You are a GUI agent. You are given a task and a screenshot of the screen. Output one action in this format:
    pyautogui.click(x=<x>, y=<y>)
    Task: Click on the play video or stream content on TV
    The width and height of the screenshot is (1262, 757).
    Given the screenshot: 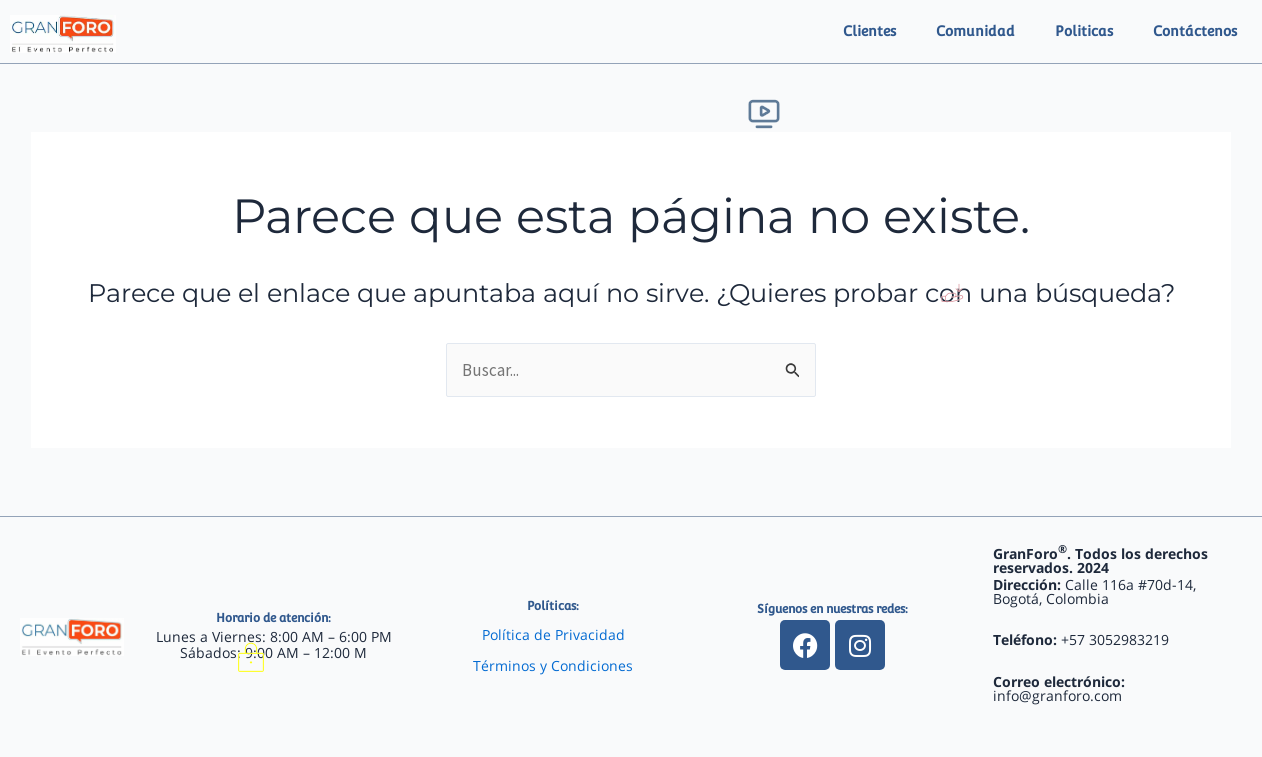 What is the action you would take?
    pyautogui.click(x=764, y=114)
    